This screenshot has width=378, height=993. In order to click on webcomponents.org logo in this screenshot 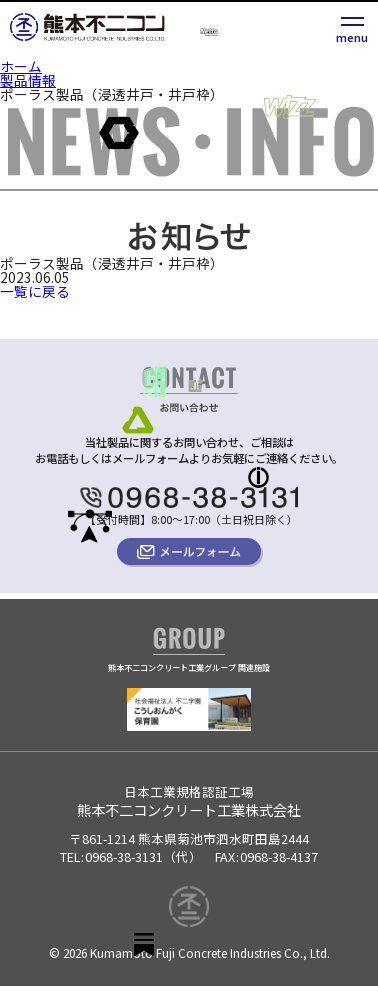, I will do `click(119, 133)`.